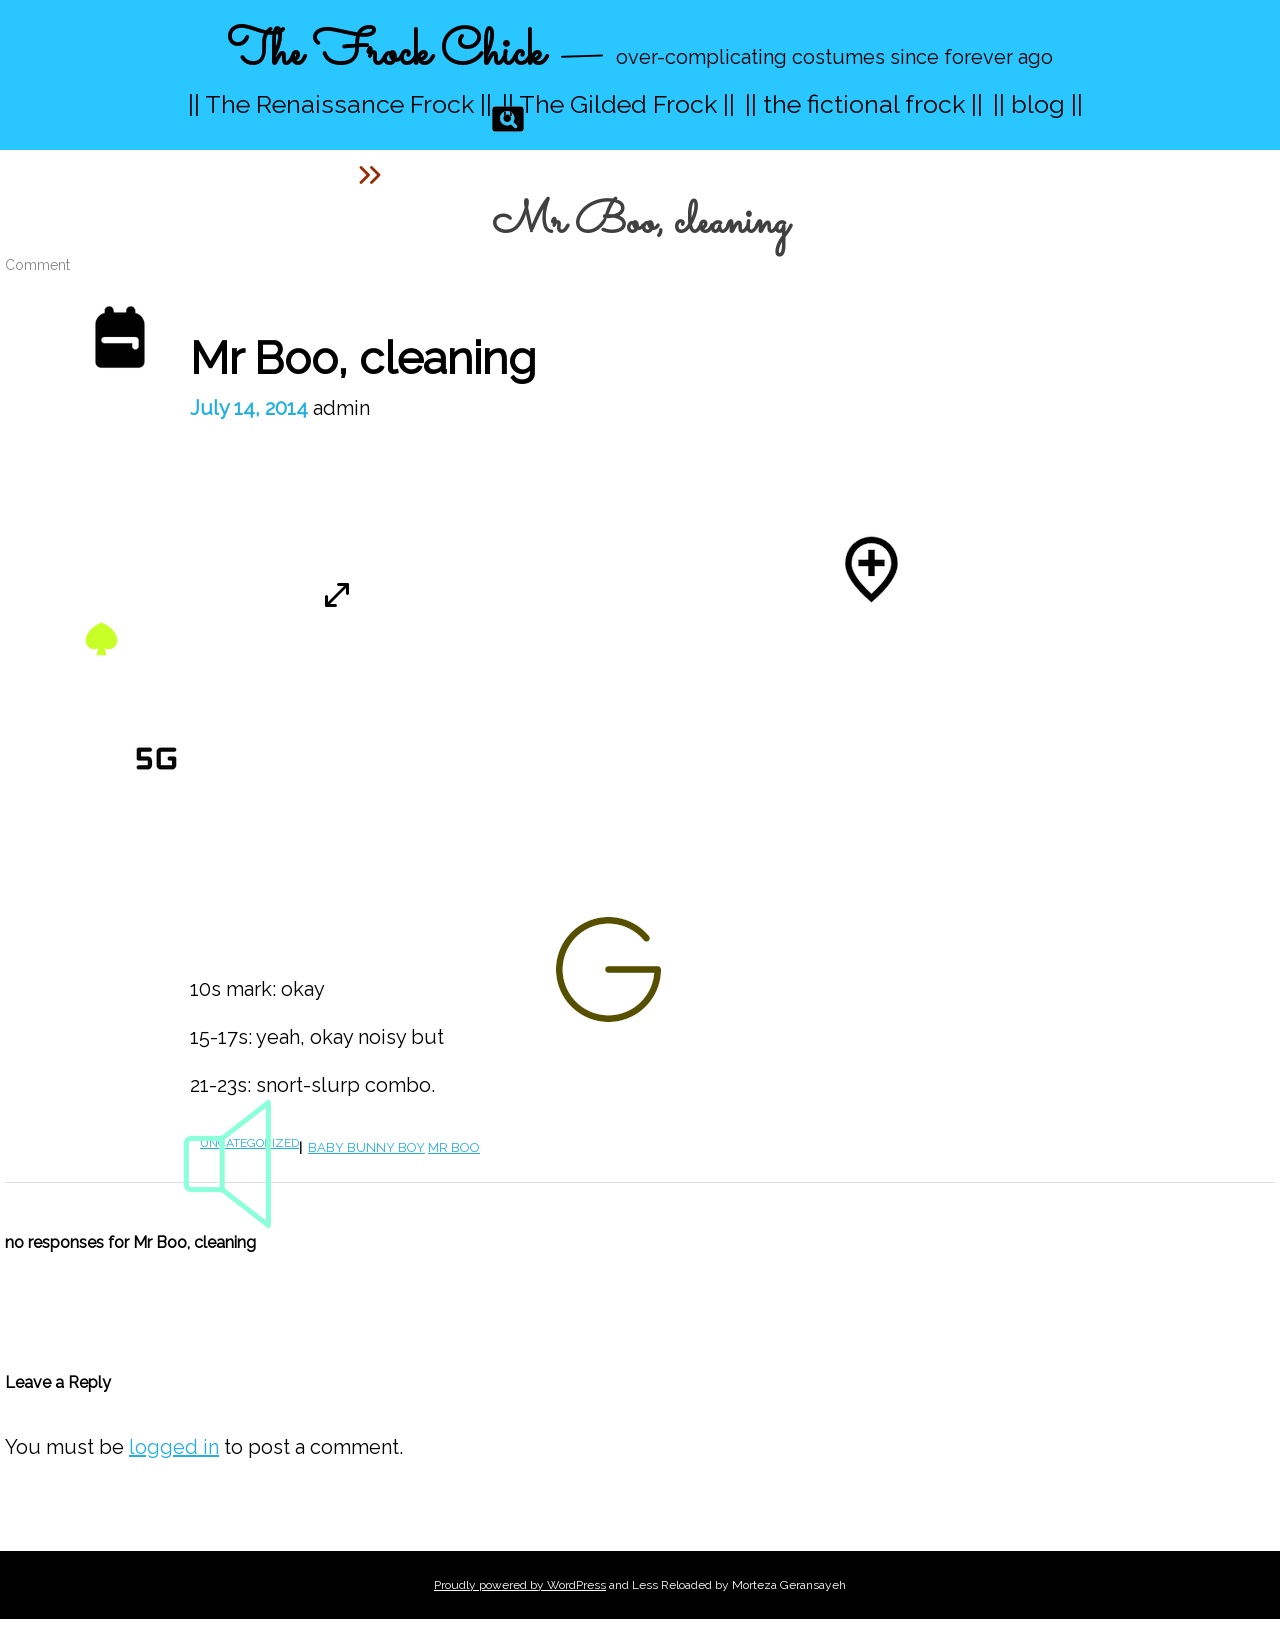 The width and height of the screenshot is (1280, 1629). Describe the element at coordinates (156, 758) in the screenshot. I see `indicates 5G network connectivity` at that location.